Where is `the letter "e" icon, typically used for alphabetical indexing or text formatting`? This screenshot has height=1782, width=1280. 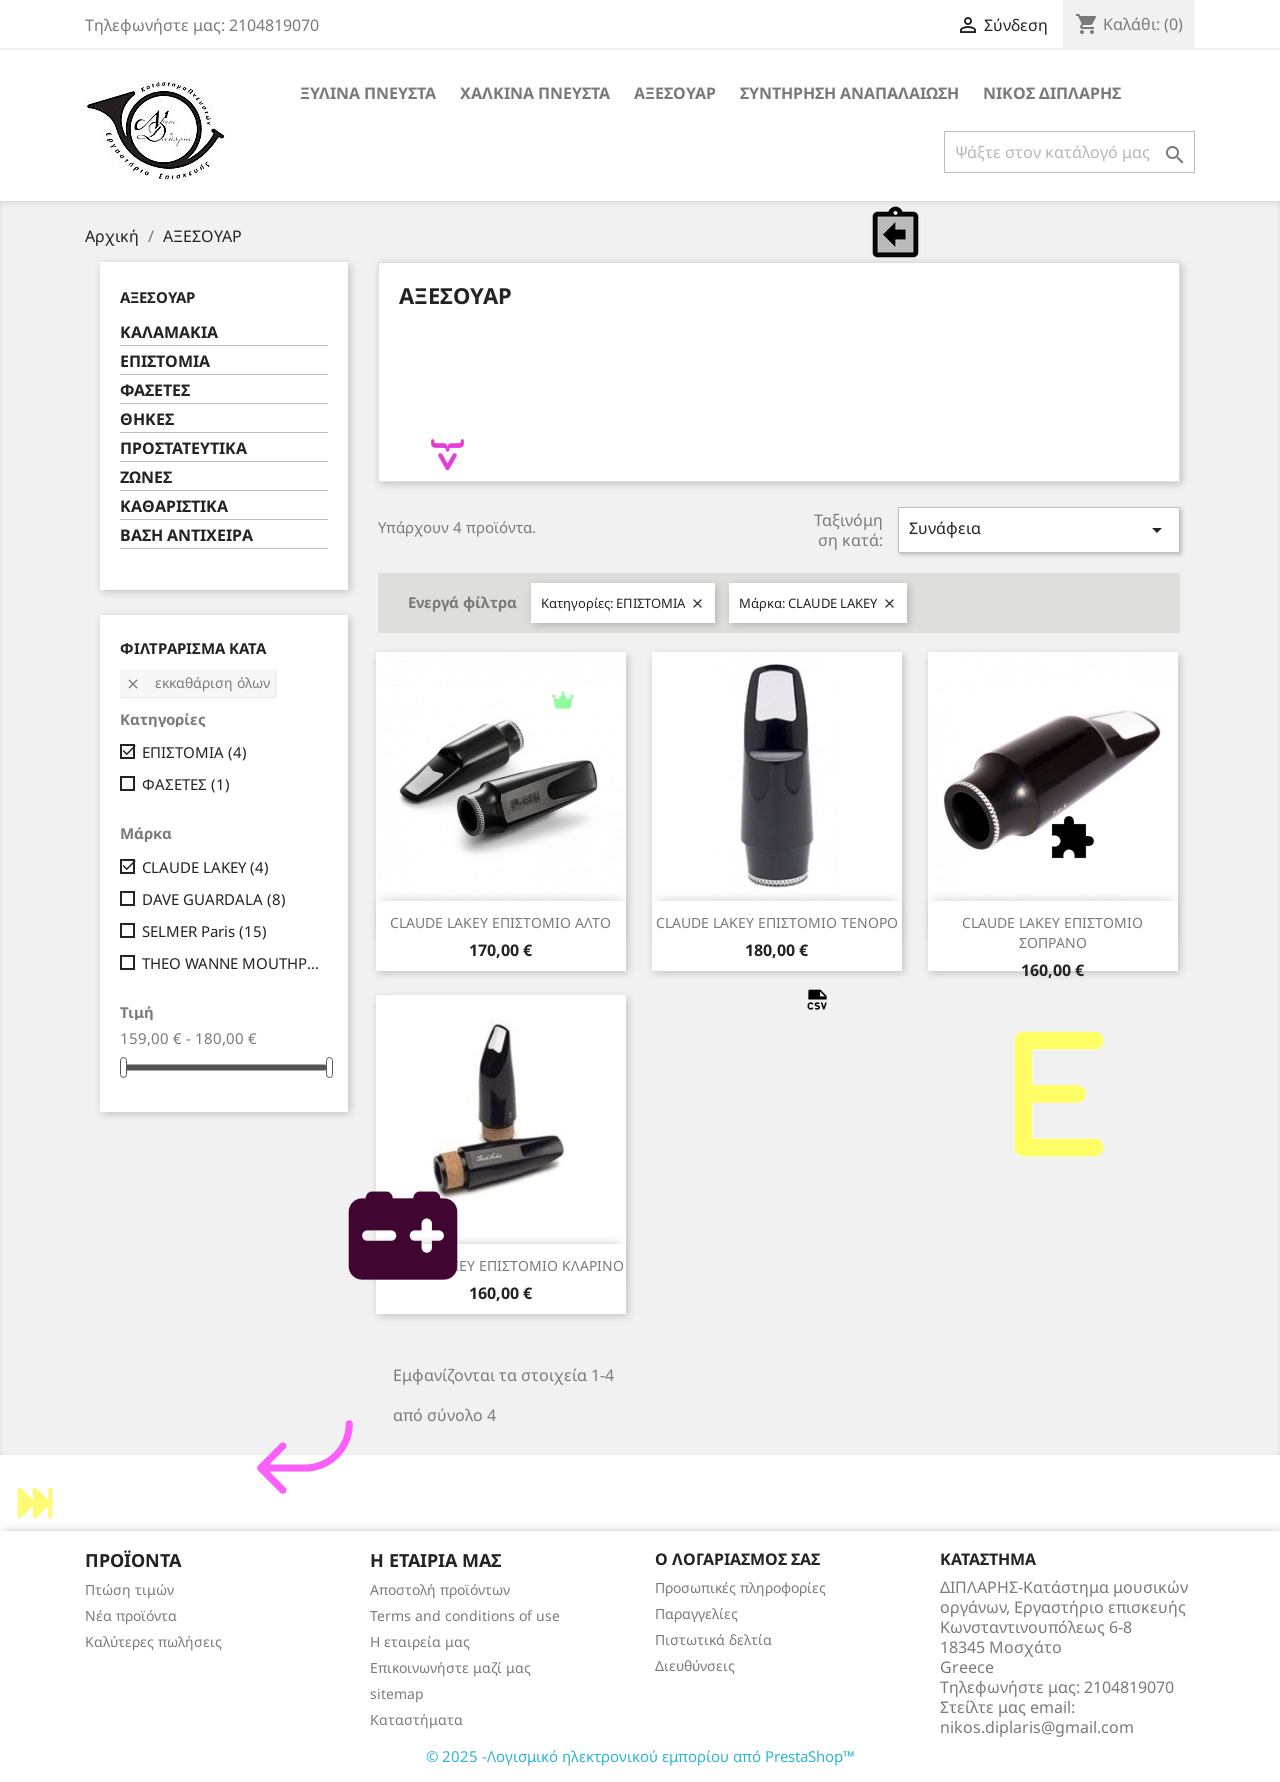 the letter "e" icon, typically used for alphabetical indexing or text formatting is located at coordinates (1059, 1094).